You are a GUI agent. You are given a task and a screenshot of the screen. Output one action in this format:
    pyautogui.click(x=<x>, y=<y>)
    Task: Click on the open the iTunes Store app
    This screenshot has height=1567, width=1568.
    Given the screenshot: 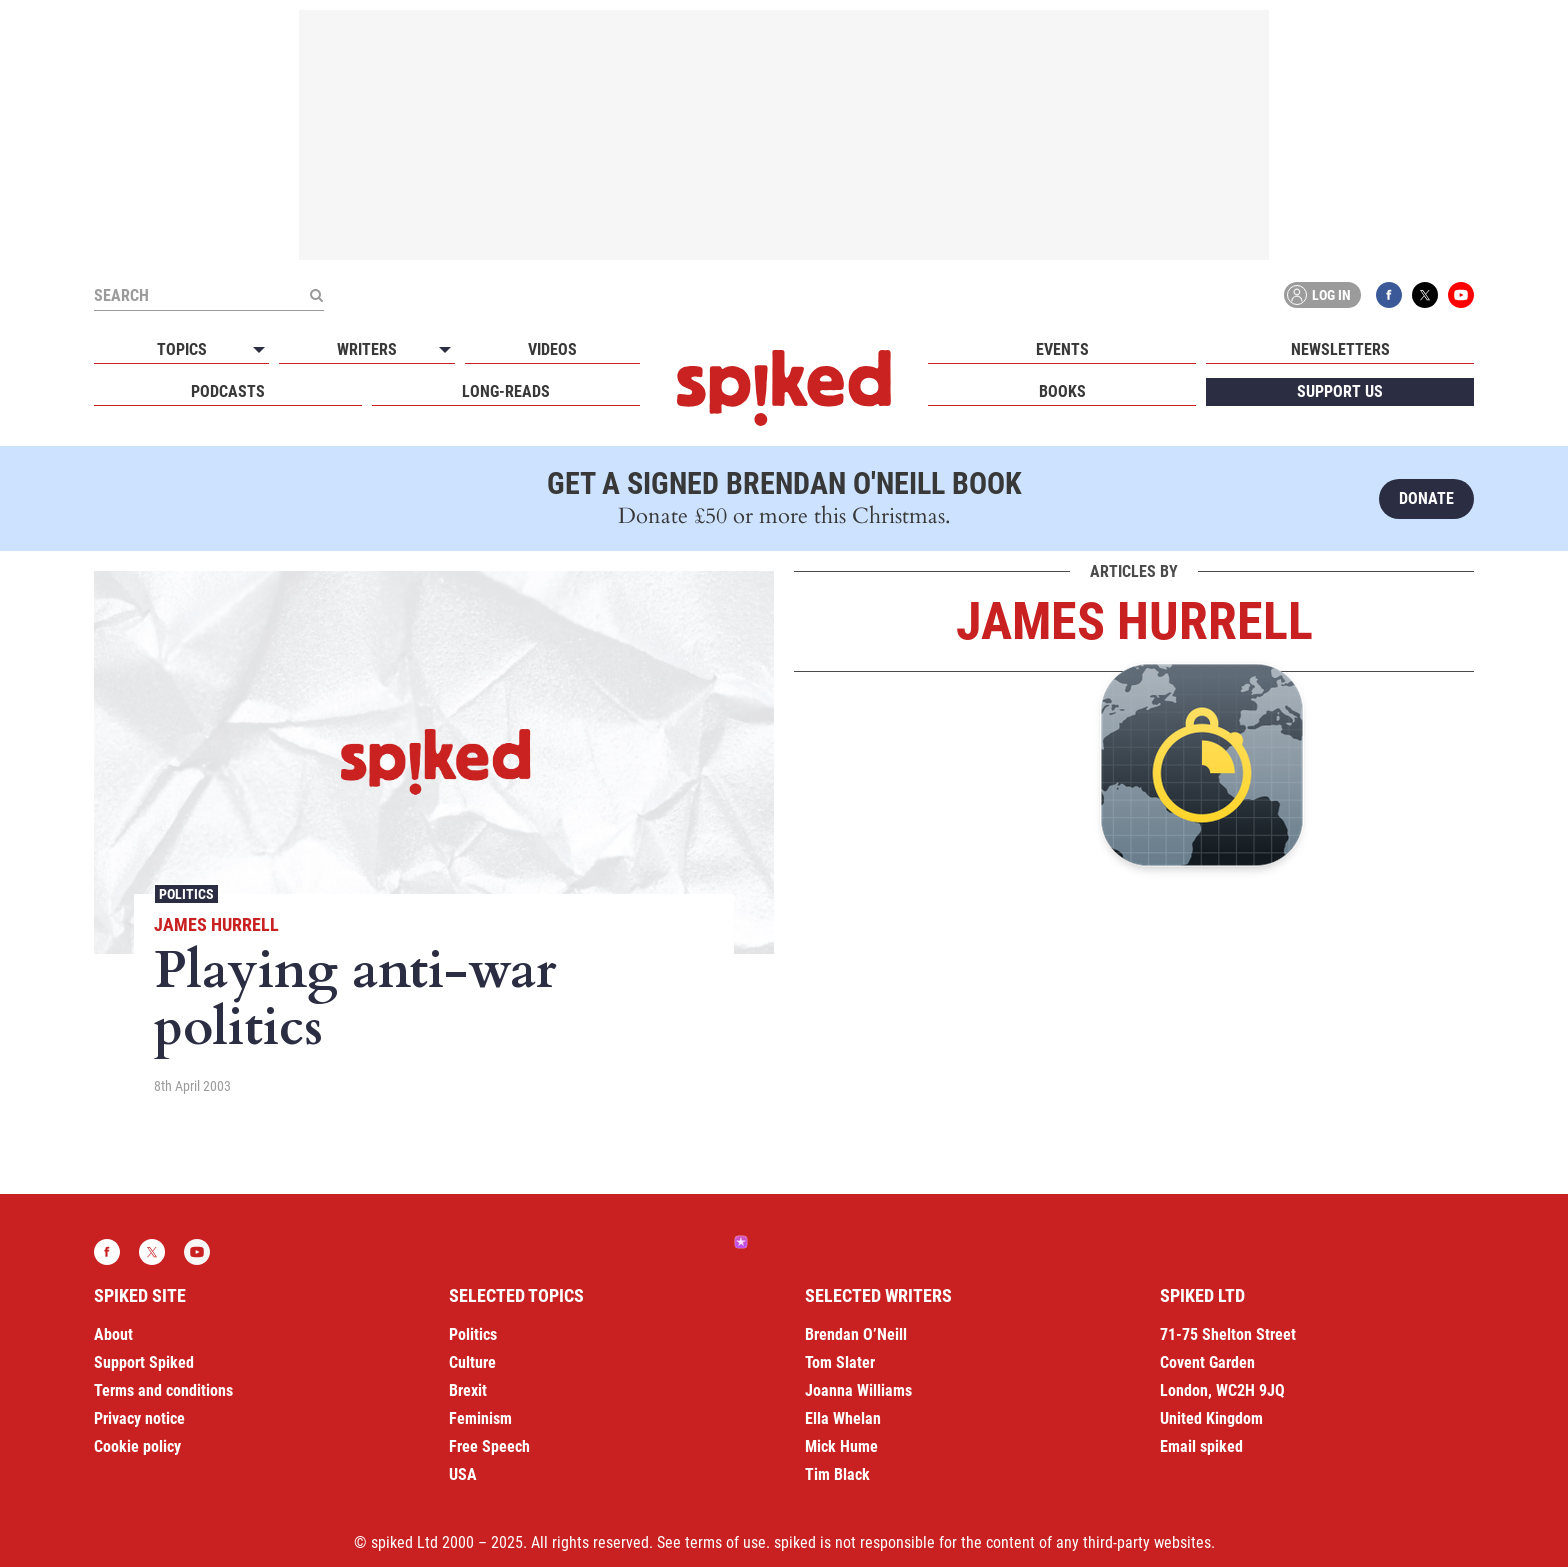 What is the action you would take?
    pyautogui.click(x=741, y=1242)
    